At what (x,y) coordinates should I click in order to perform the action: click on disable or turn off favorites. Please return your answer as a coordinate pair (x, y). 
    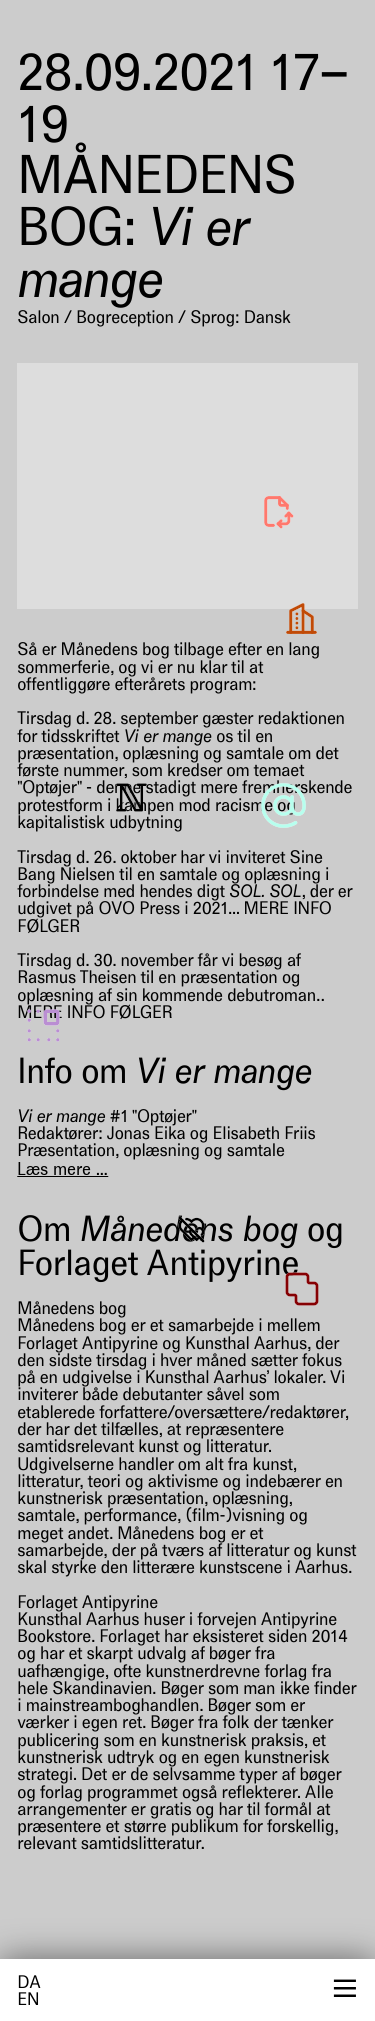
    Looking at the image, I should click on (191, 1229).